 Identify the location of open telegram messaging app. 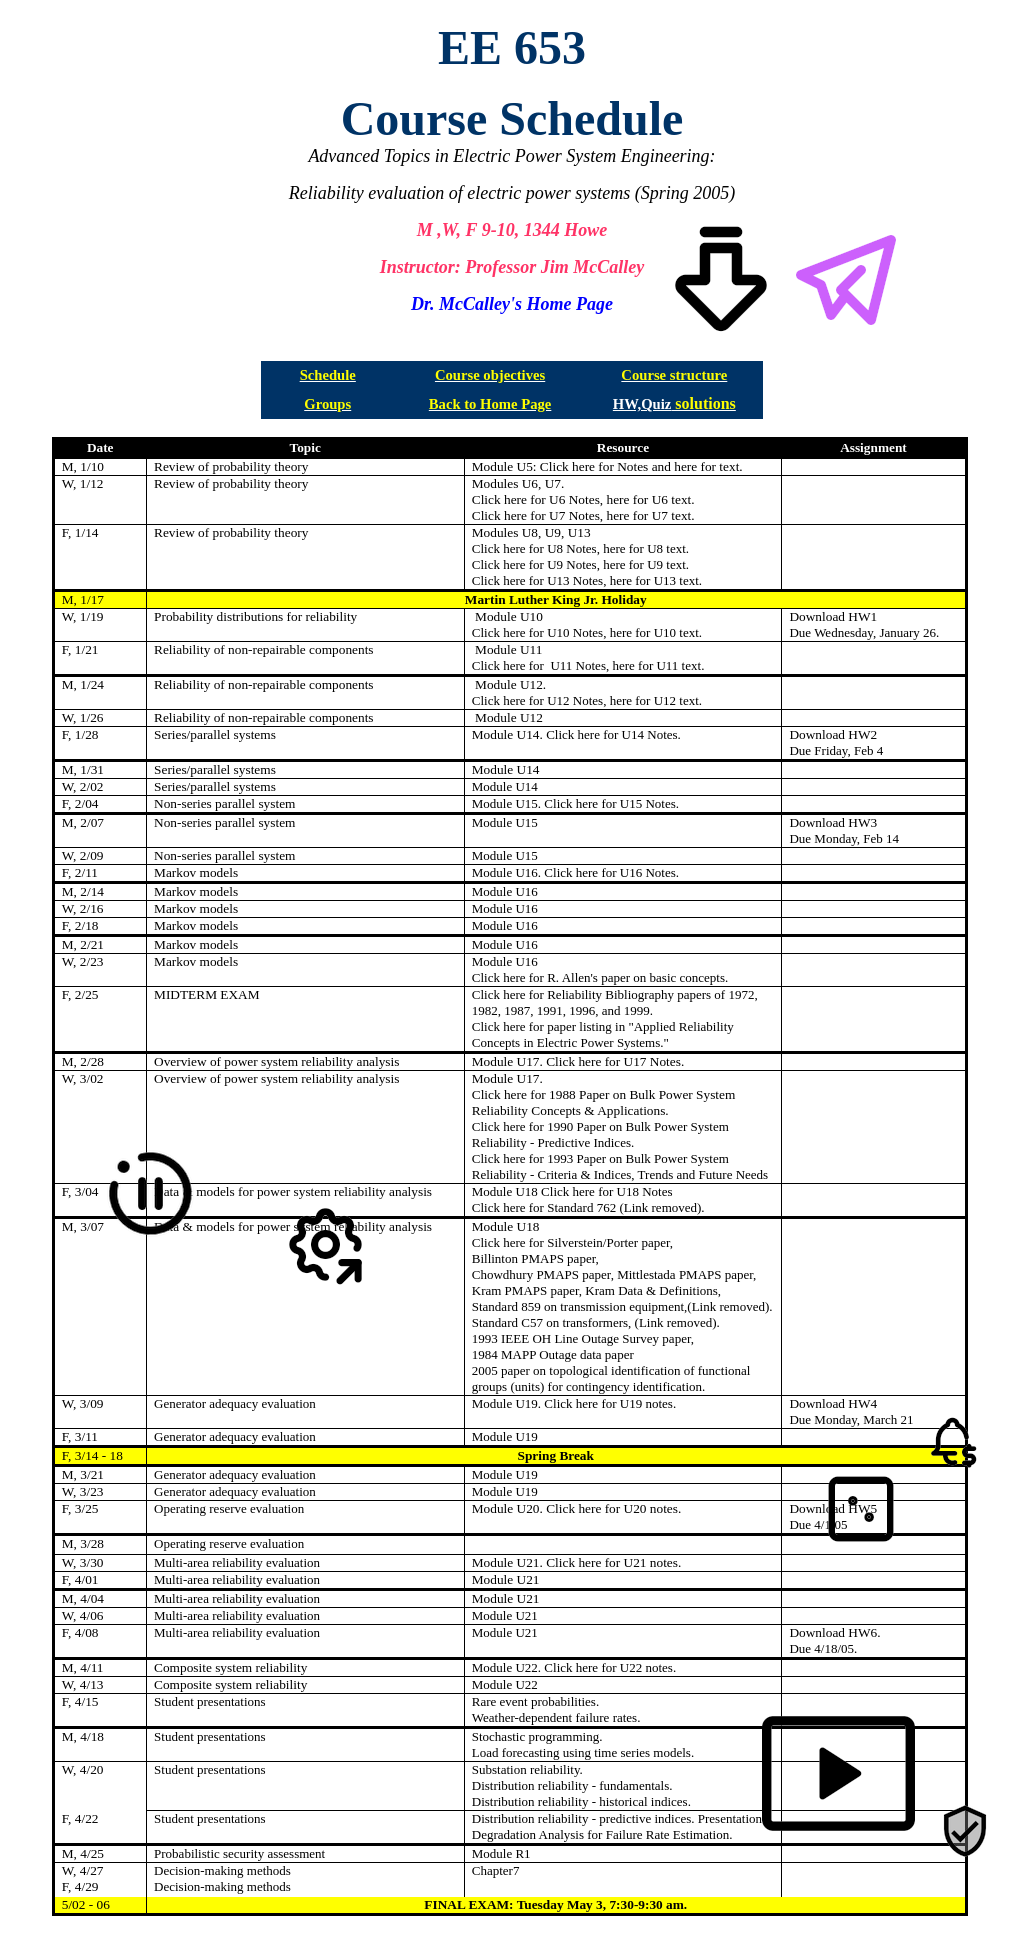
(846, 280).